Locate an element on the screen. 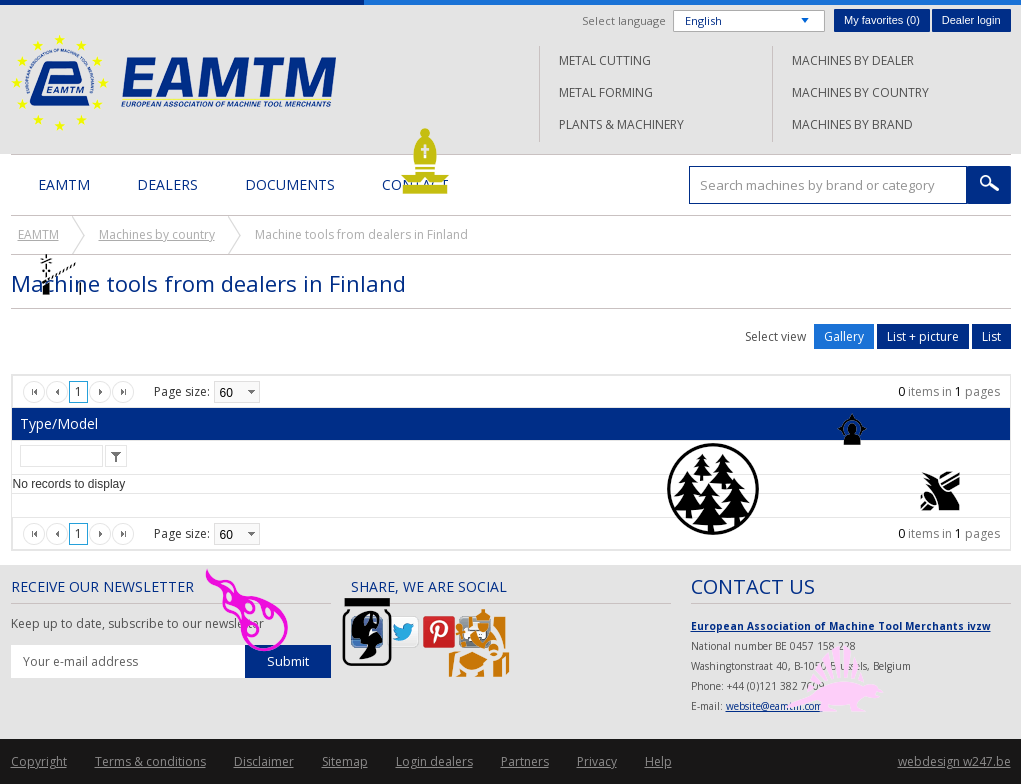 The width and height of the screenshot is (1021, 784). explore forest or nature areas in-game is located at coordinates (713, 489).